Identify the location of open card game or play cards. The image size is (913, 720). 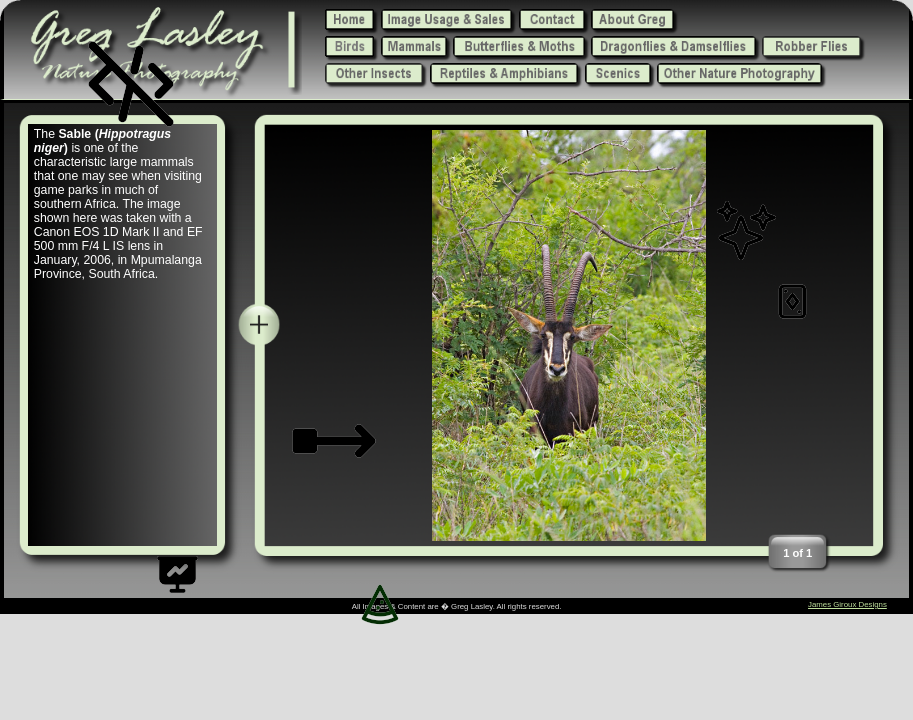
(792, 301).